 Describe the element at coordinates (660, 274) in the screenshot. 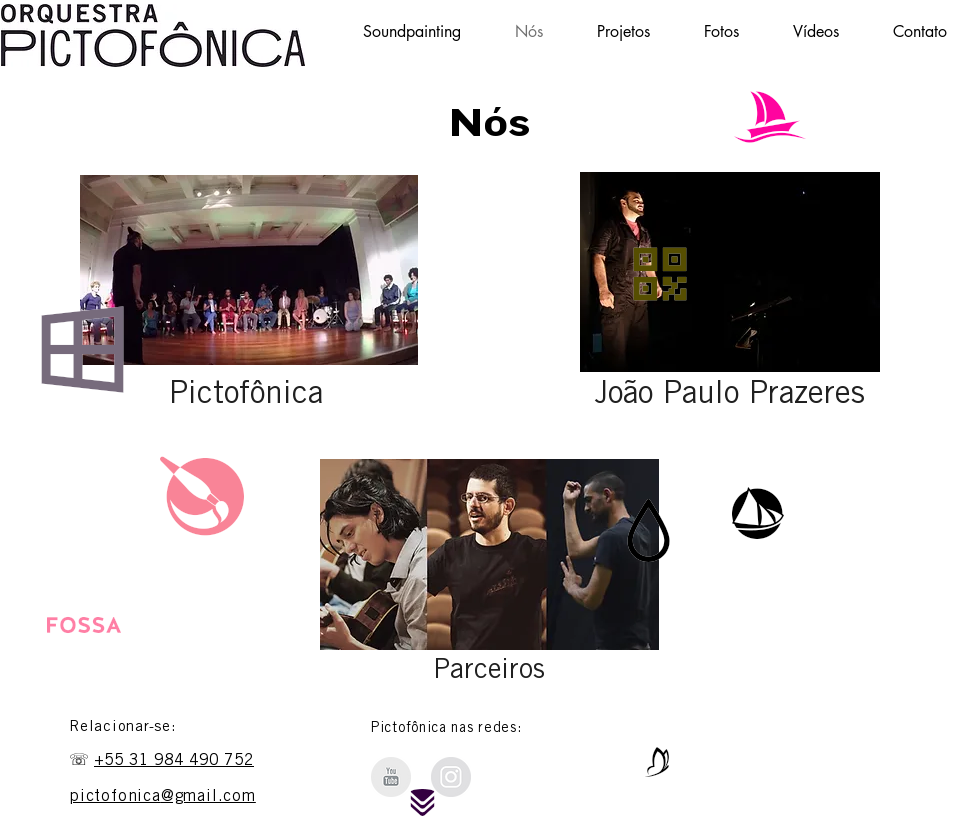

I see `scan or generate a QR code` at that location.